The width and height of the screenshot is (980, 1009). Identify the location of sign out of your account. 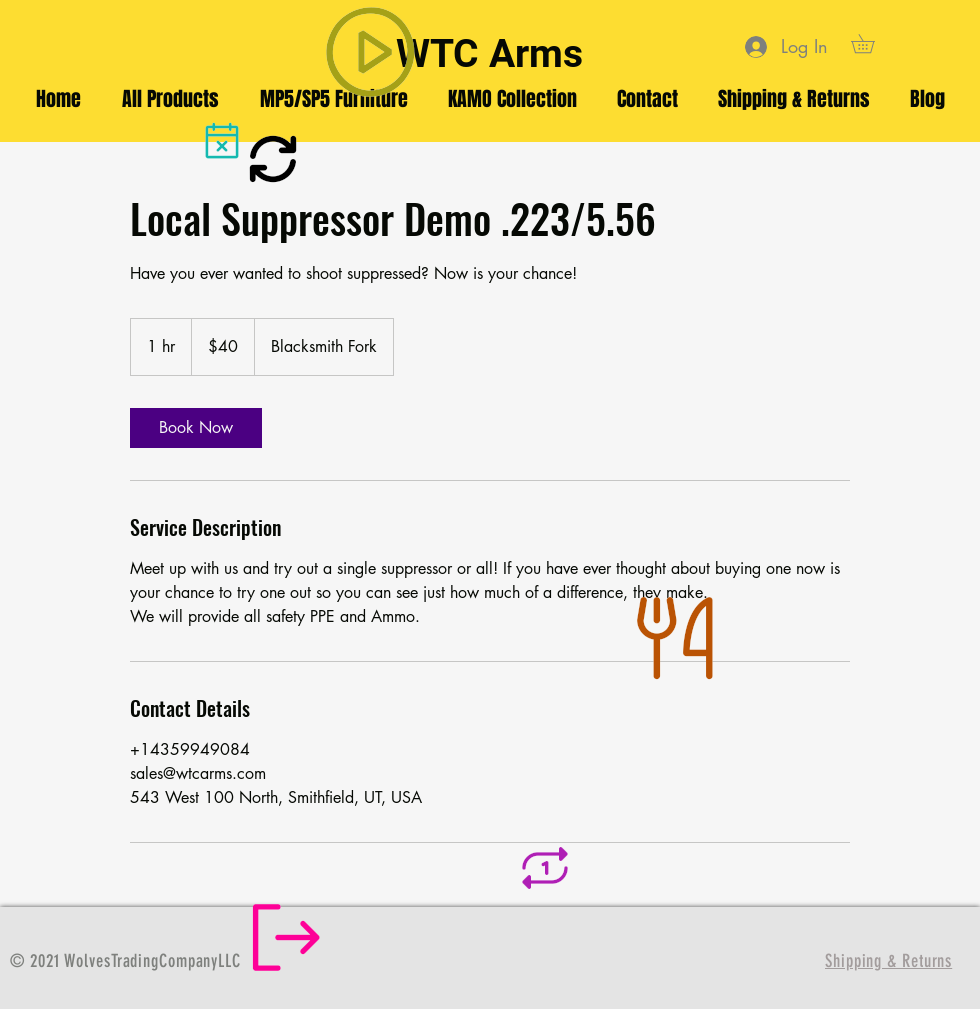
(283, 937).